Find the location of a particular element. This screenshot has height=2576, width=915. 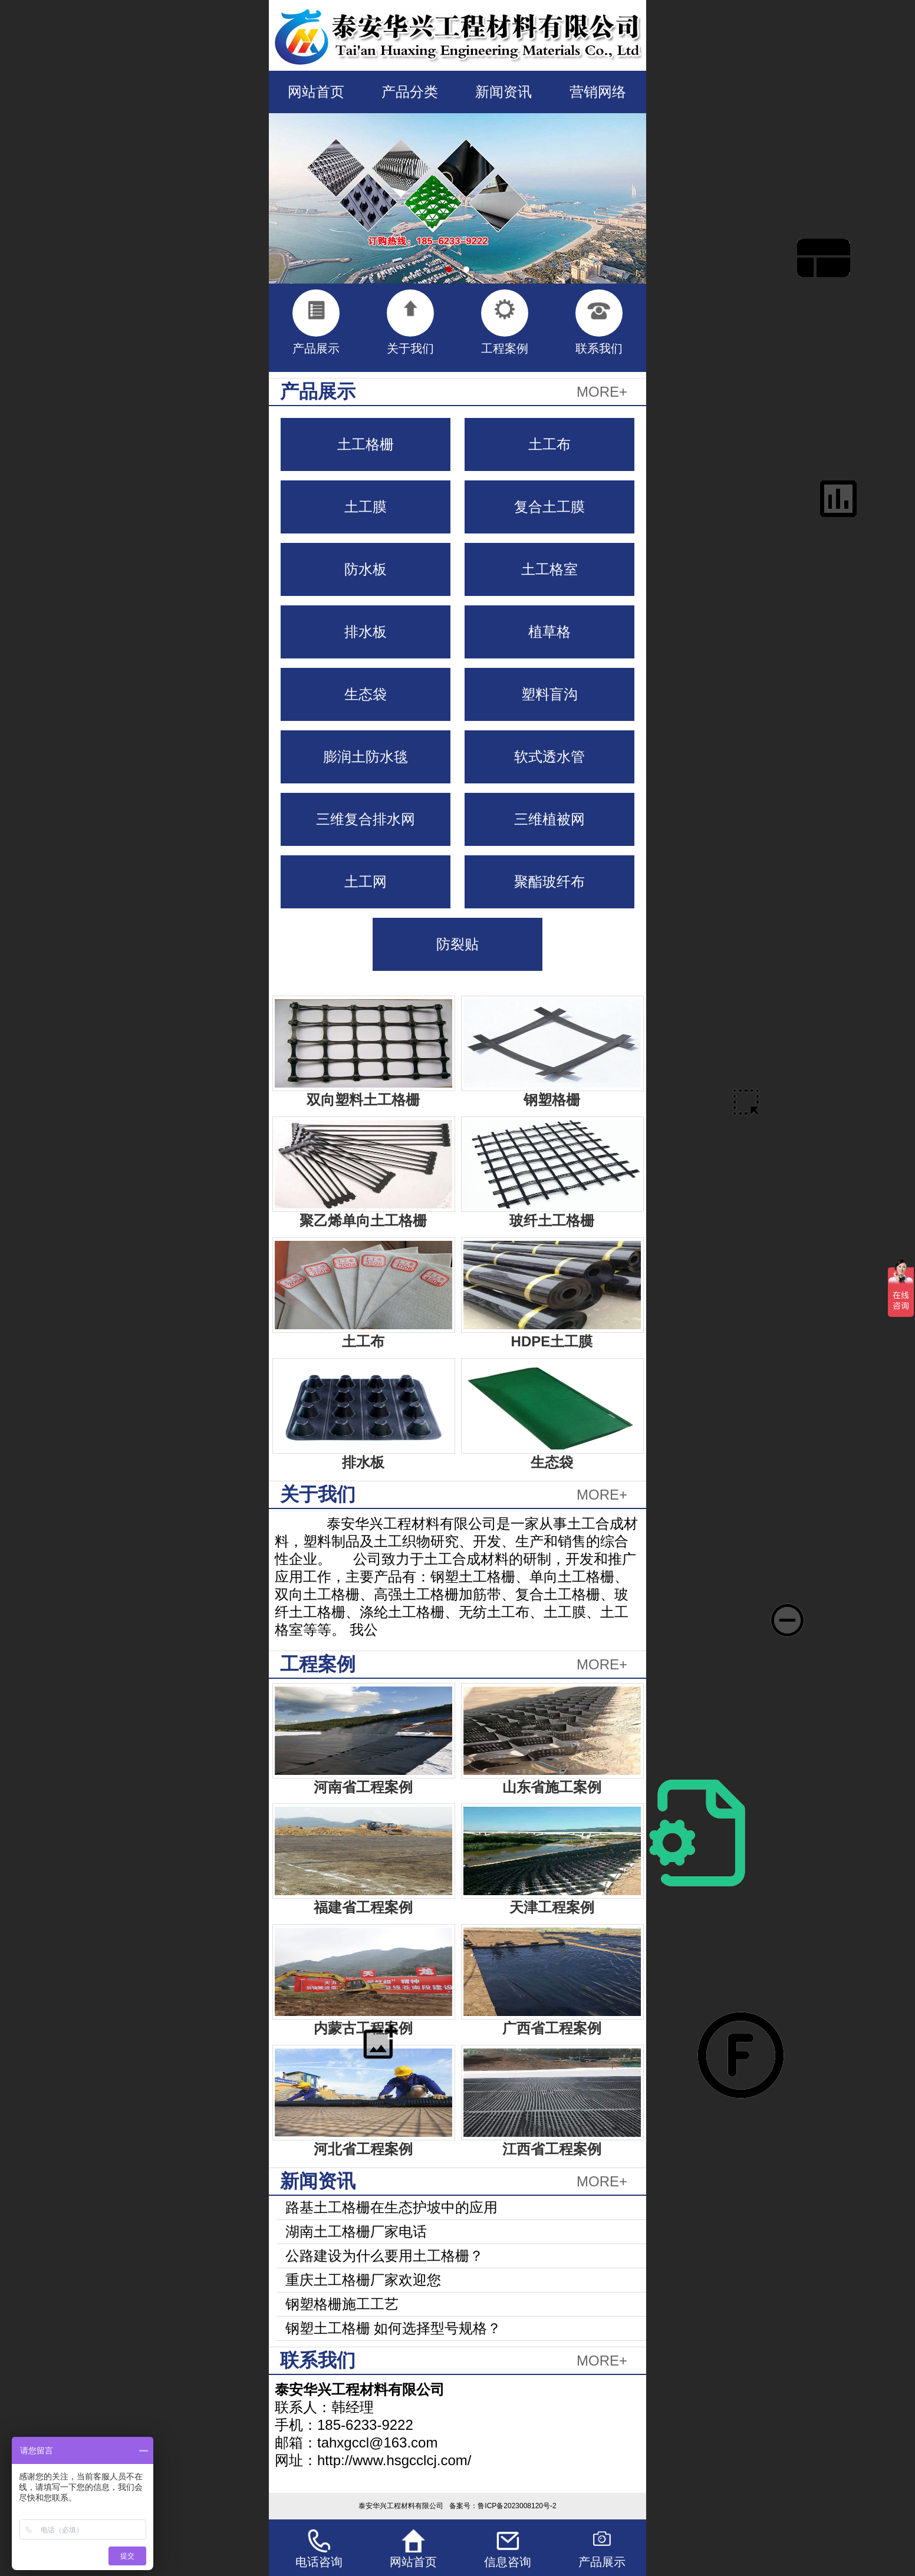

insert a chart or graph into a document is located at coordinates (838, 499).